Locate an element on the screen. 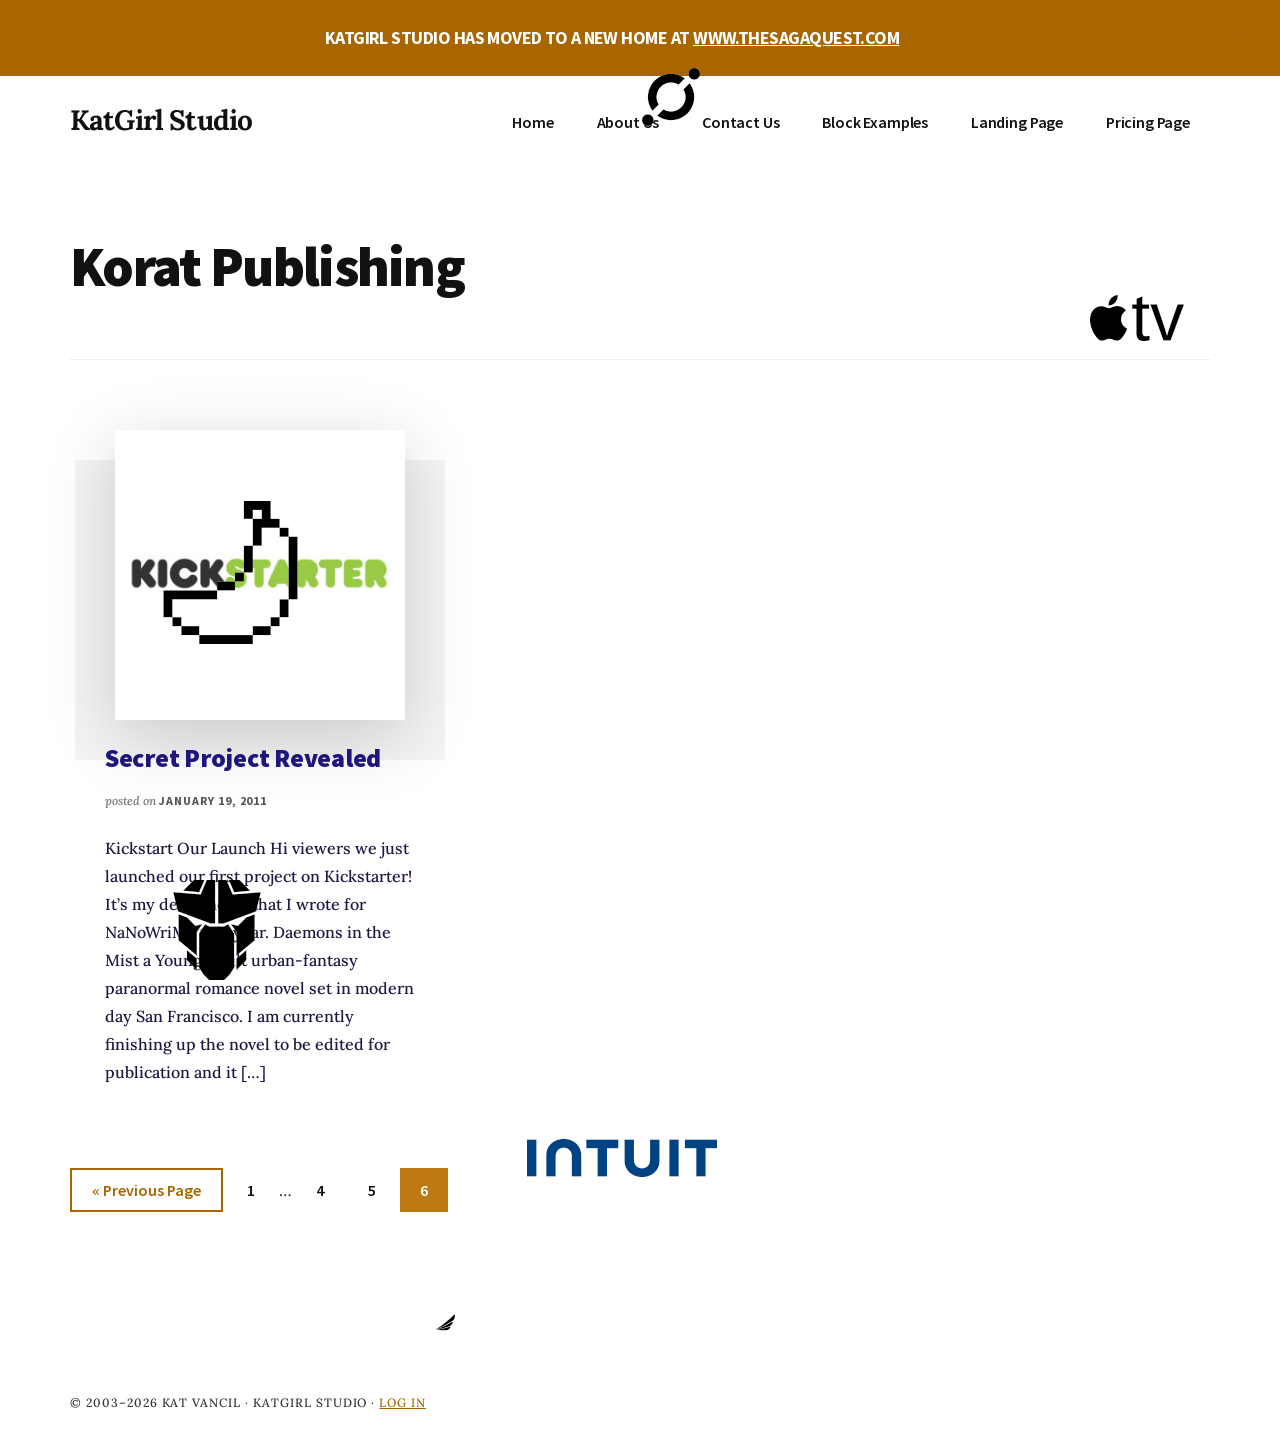 The image size is (1280, 1447). intuit company logo is located at coordinates (622, 1158).